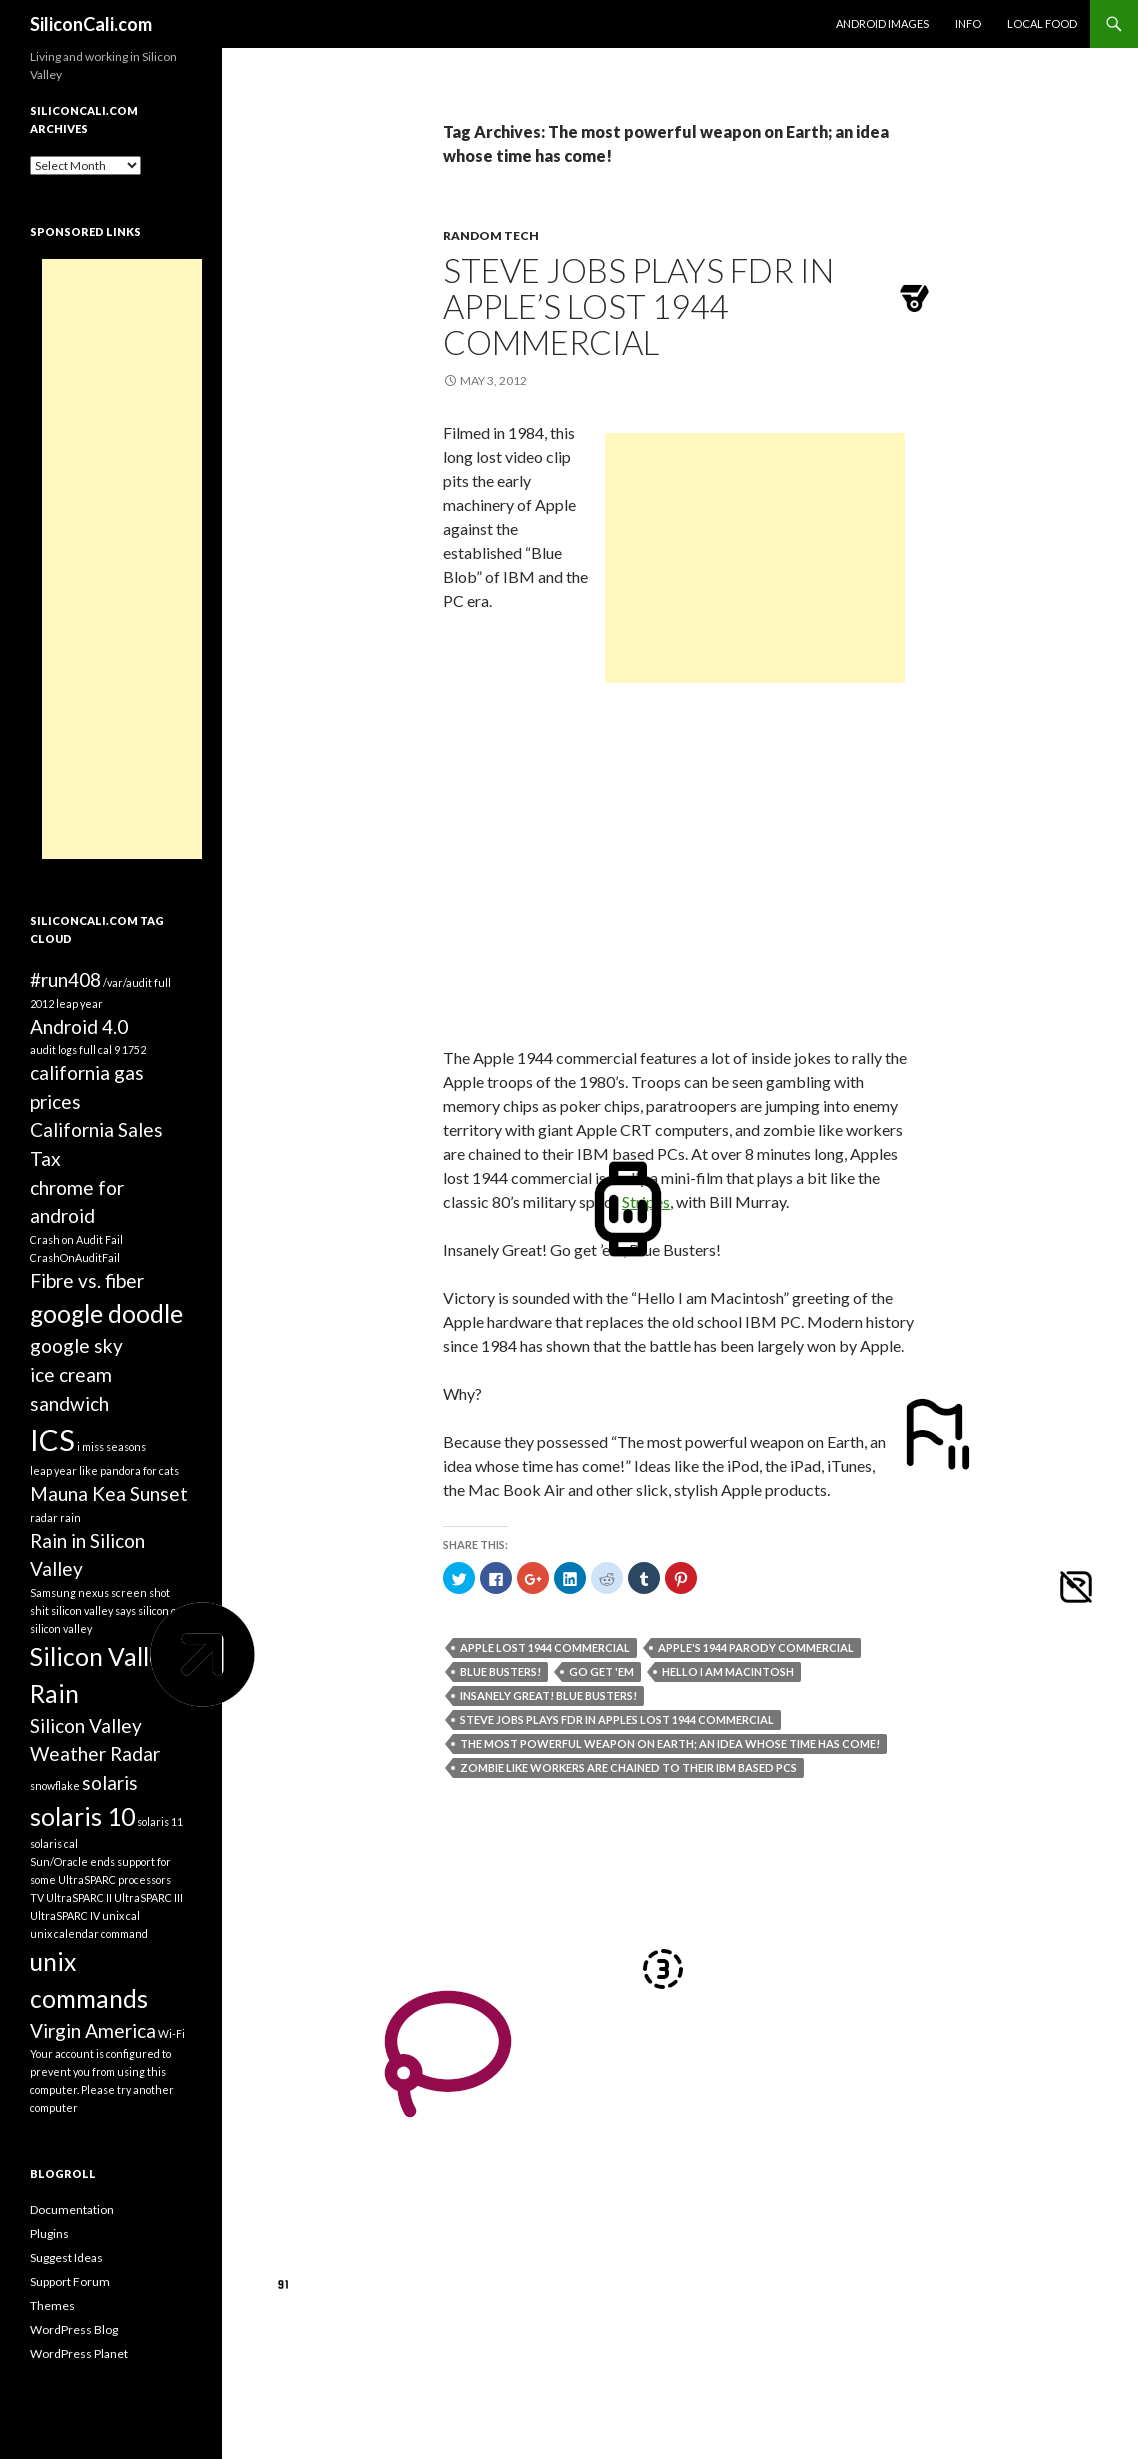 The image size is (1138, 2459). Describe the element at coordinates (934, 1431) in the screenshot. I see `pause a flagged item or task` at that location.